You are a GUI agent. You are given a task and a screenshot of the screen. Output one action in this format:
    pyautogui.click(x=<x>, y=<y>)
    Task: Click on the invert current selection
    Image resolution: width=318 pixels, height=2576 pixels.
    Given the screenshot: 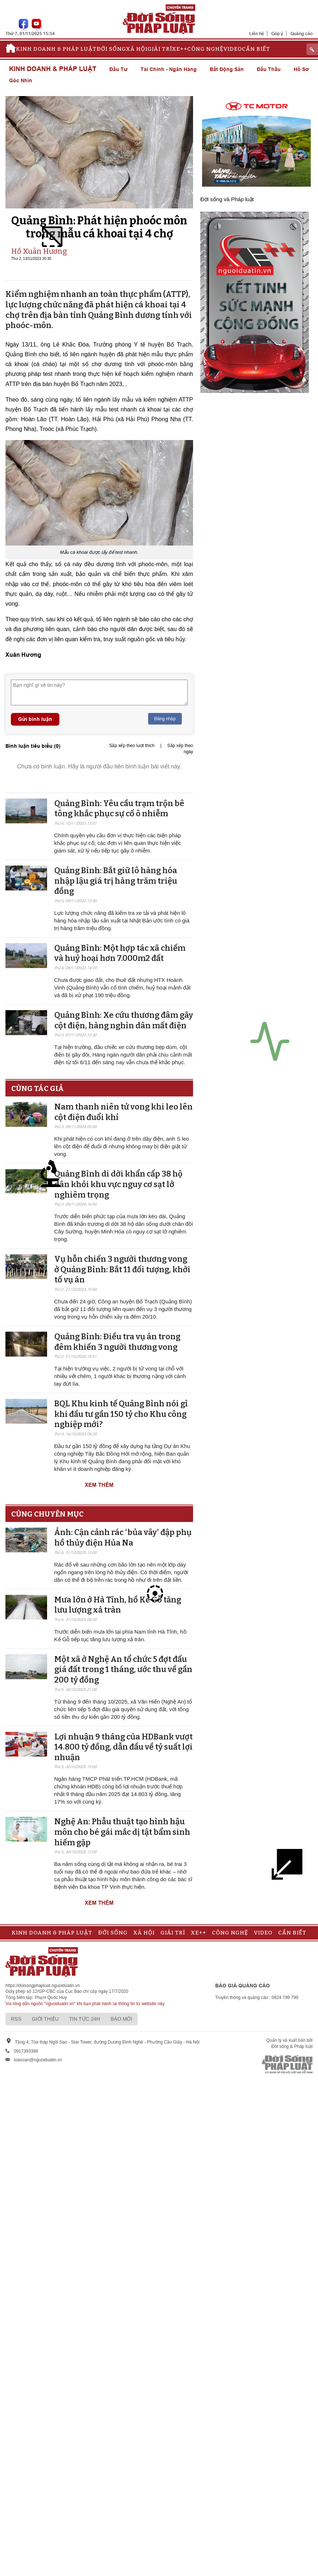 What is the action you would take?
    pyautogui.click(x=52, y=237)
    